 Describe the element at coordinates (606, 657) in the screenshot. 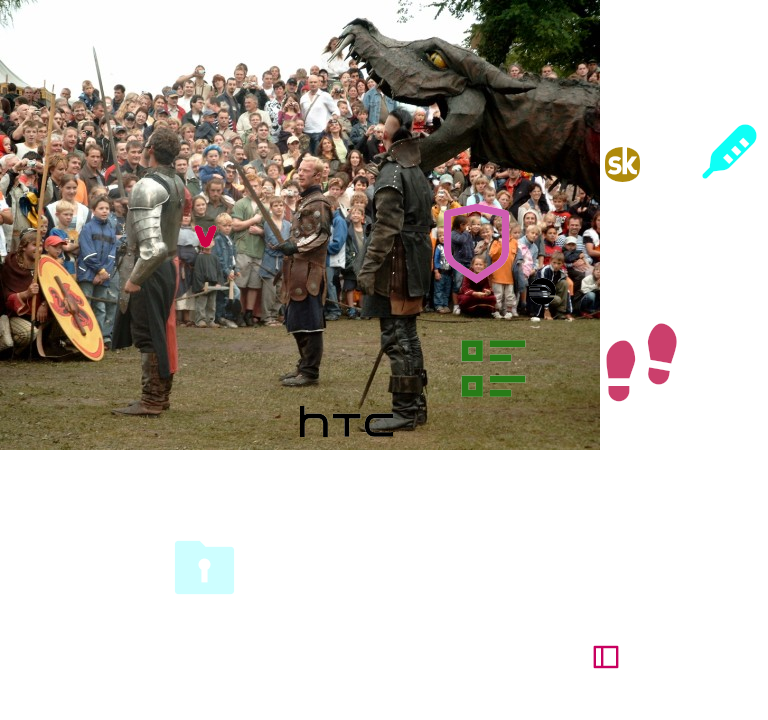

I see `toggle the sidebar panel` at that location.